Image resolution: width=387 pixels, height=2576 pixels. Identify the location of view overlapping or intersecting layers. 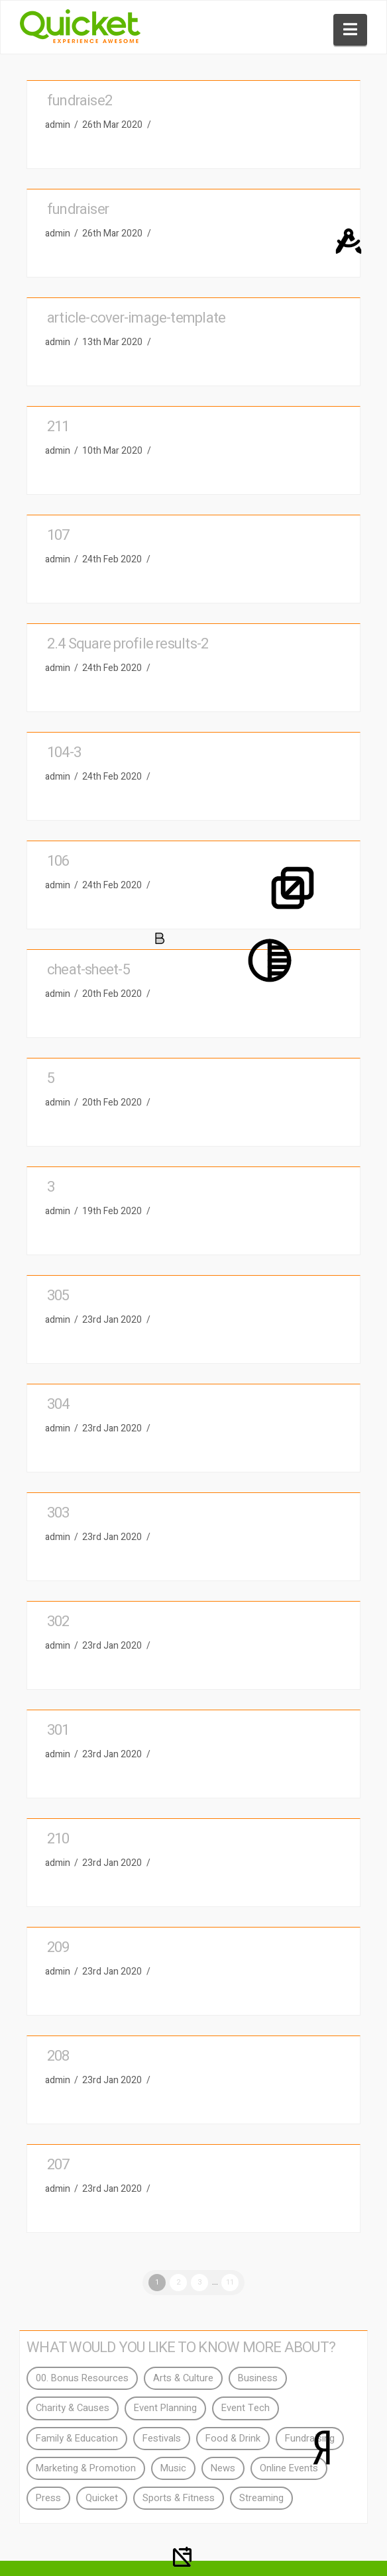
(292, 888).